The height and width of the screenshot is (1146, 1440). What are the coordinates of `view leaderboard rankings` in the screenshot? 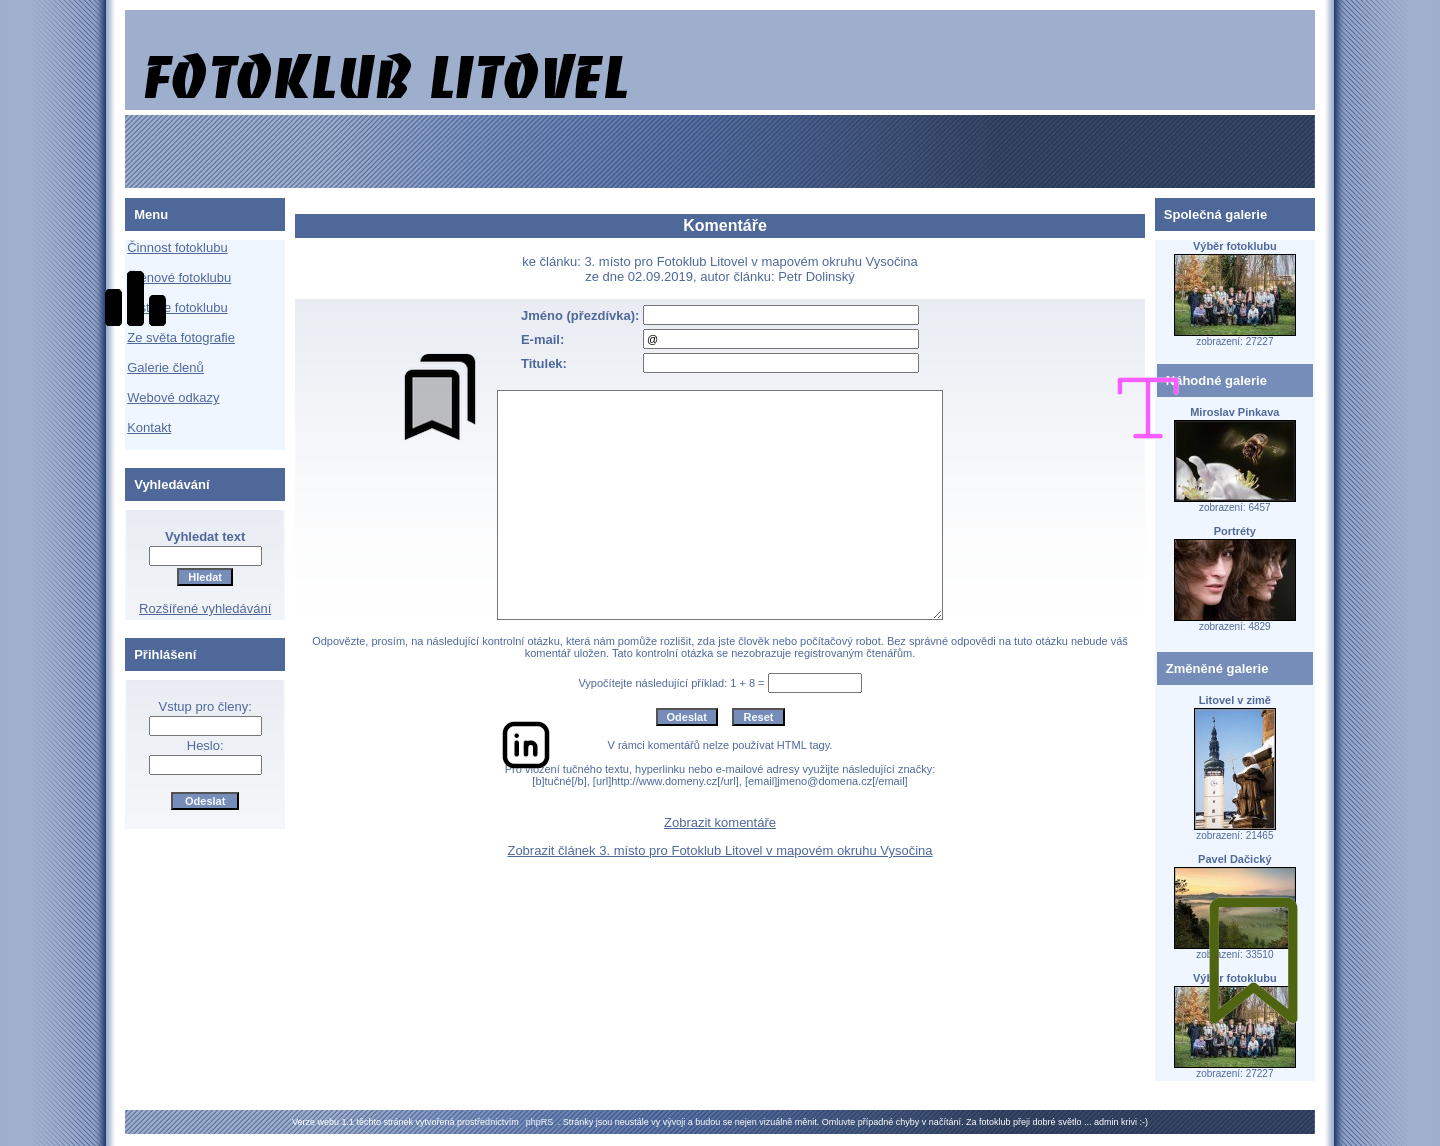 It's located at (135, 298).